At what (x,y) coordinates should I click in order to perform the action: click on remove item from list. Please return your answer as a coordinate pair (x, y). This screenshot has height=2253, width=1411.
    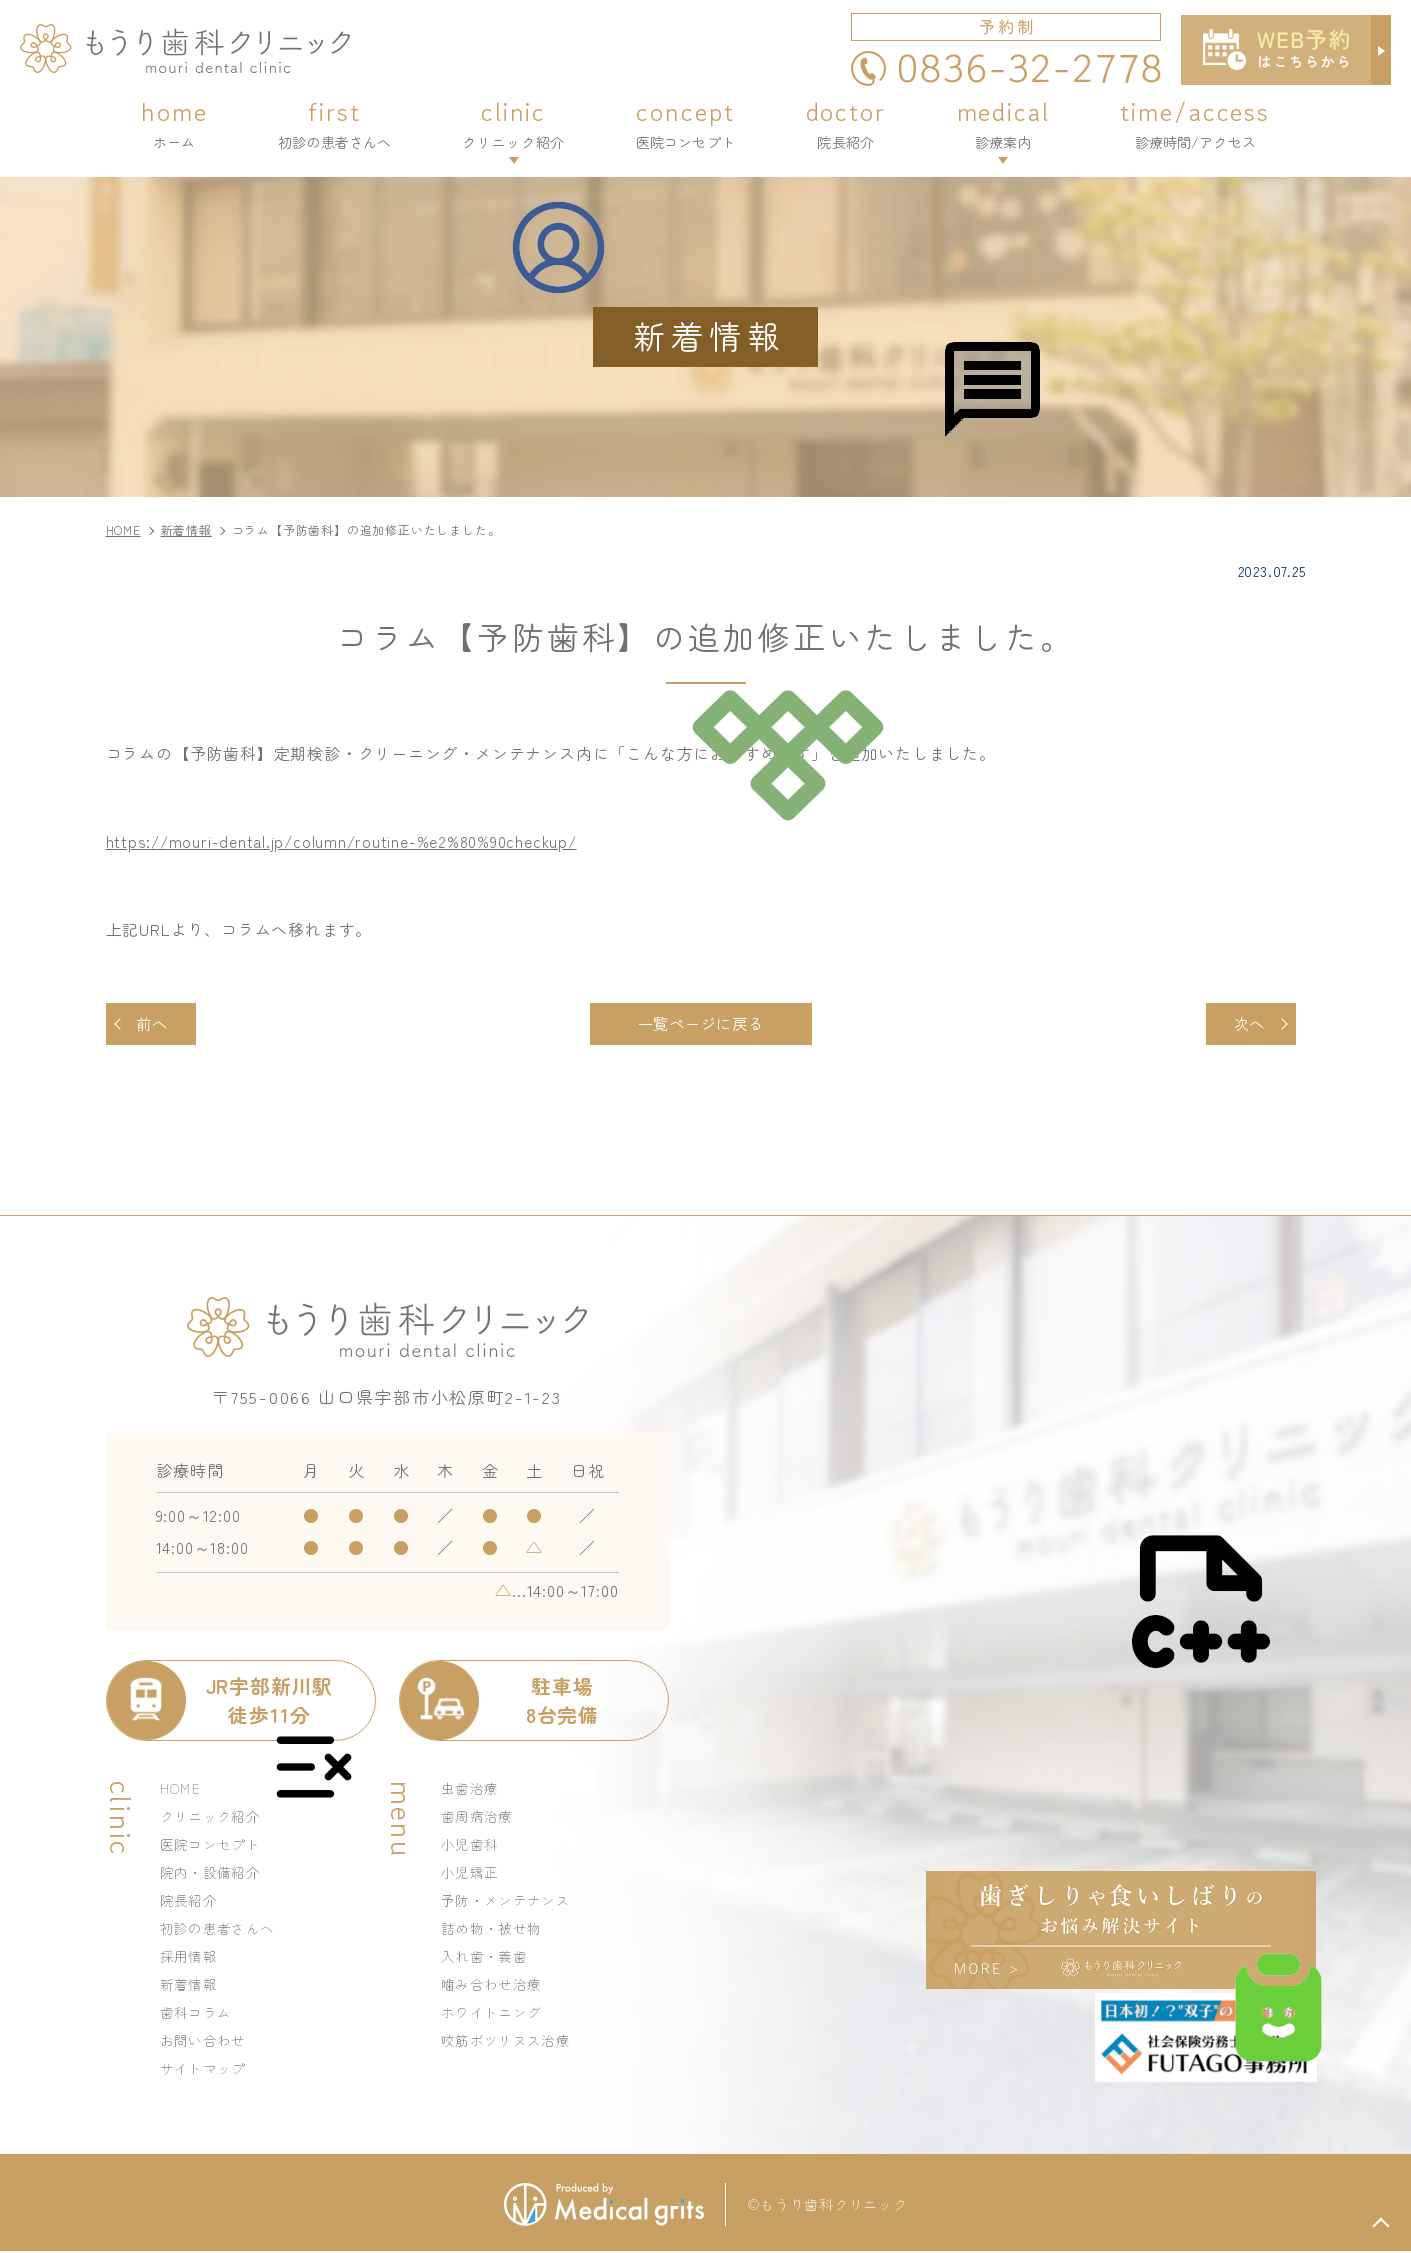
    Looking at the image, I should click on (315, 1767).